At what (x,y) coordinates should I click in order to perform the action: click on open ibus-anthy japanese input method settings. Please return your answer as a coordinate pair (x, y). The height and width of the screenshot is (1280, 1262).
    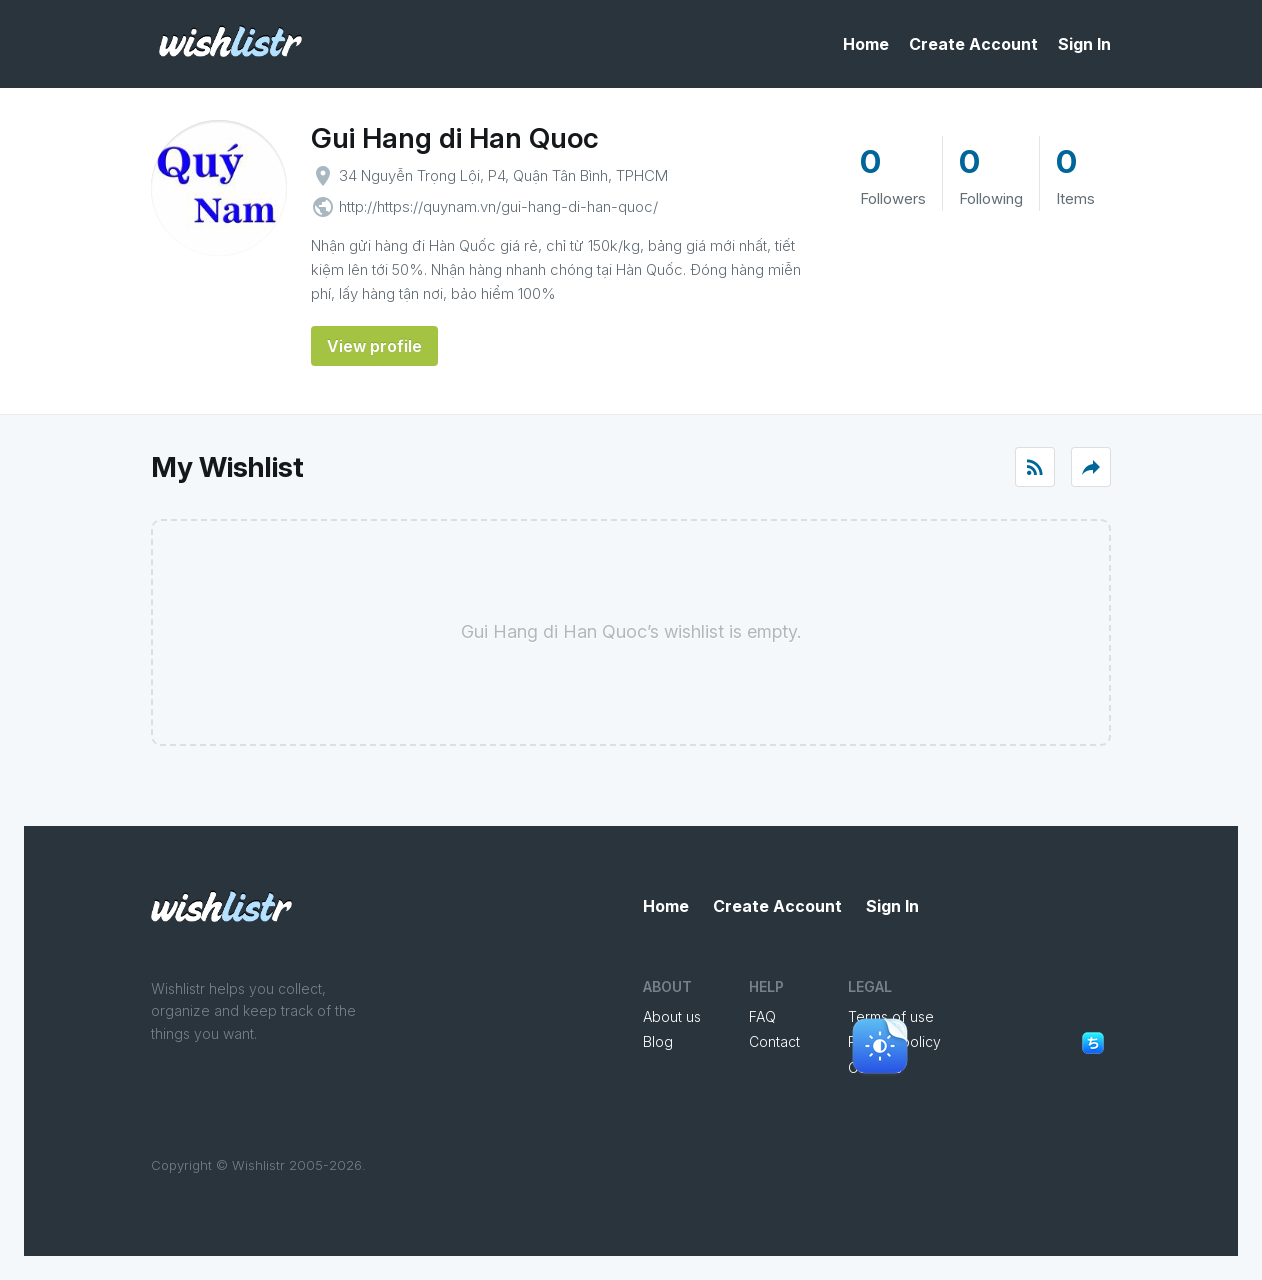
    Looking at the image, I should click on (1093, 1043).